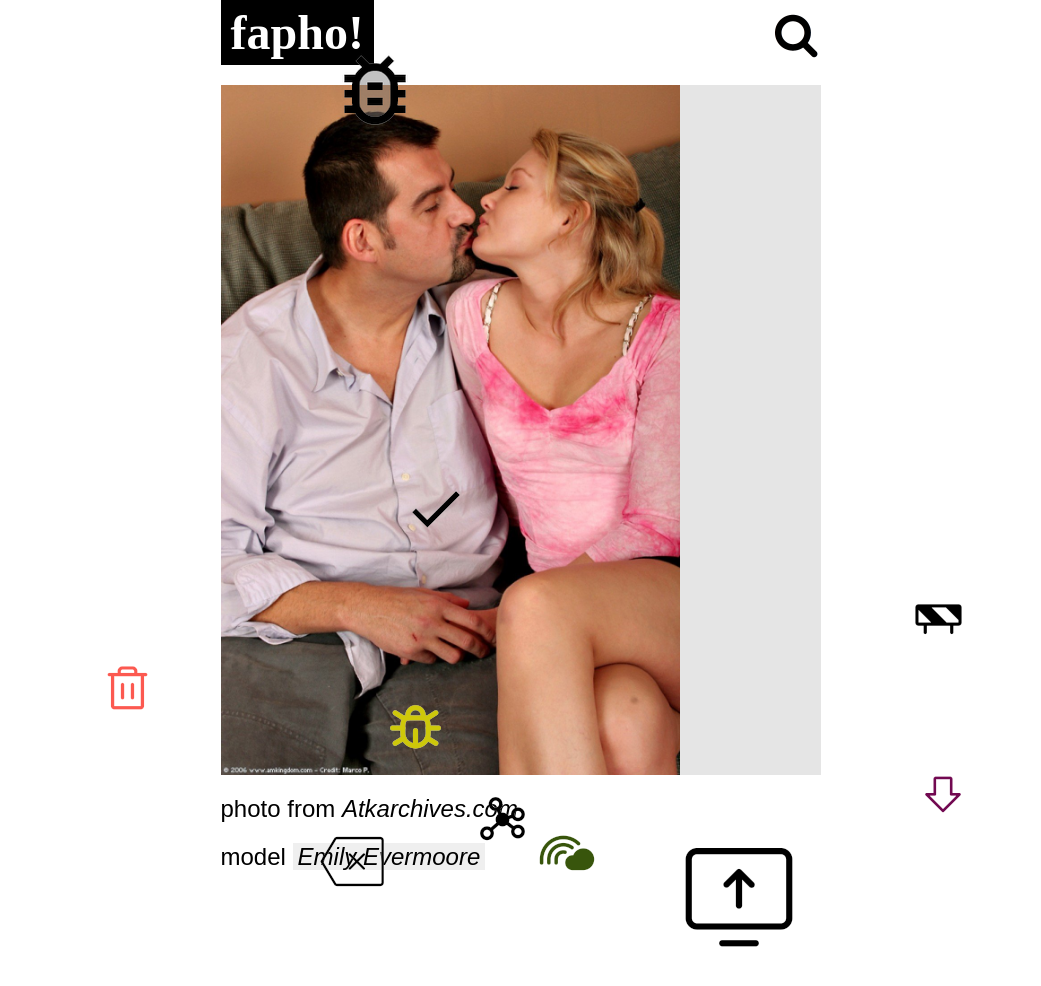  I want to click on delete the previous character, so click(354, 861).